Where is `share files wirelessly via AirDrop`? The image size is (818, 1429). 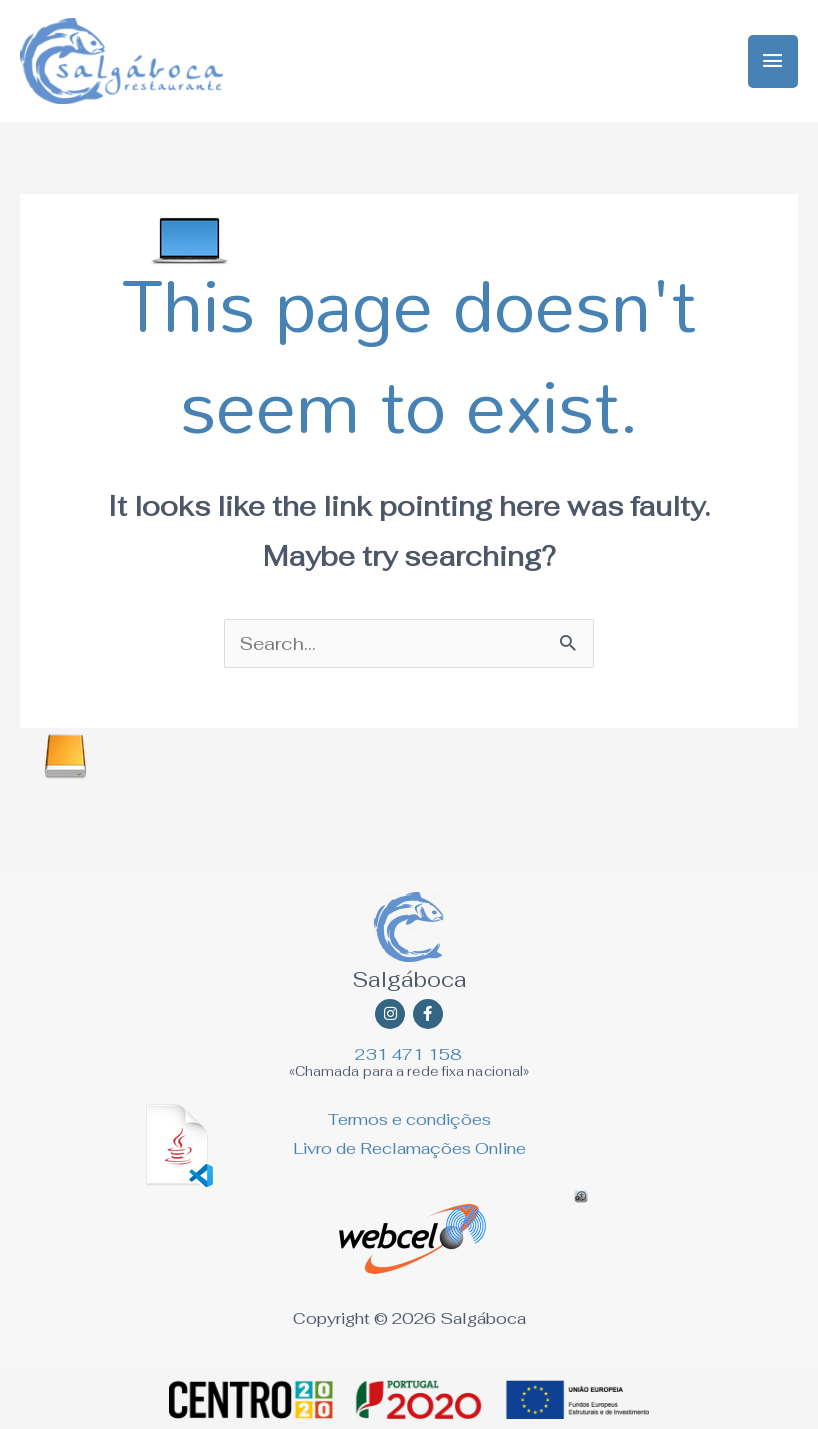 share files wirelessly via AirDrop is located at coordinates (466, 1226).